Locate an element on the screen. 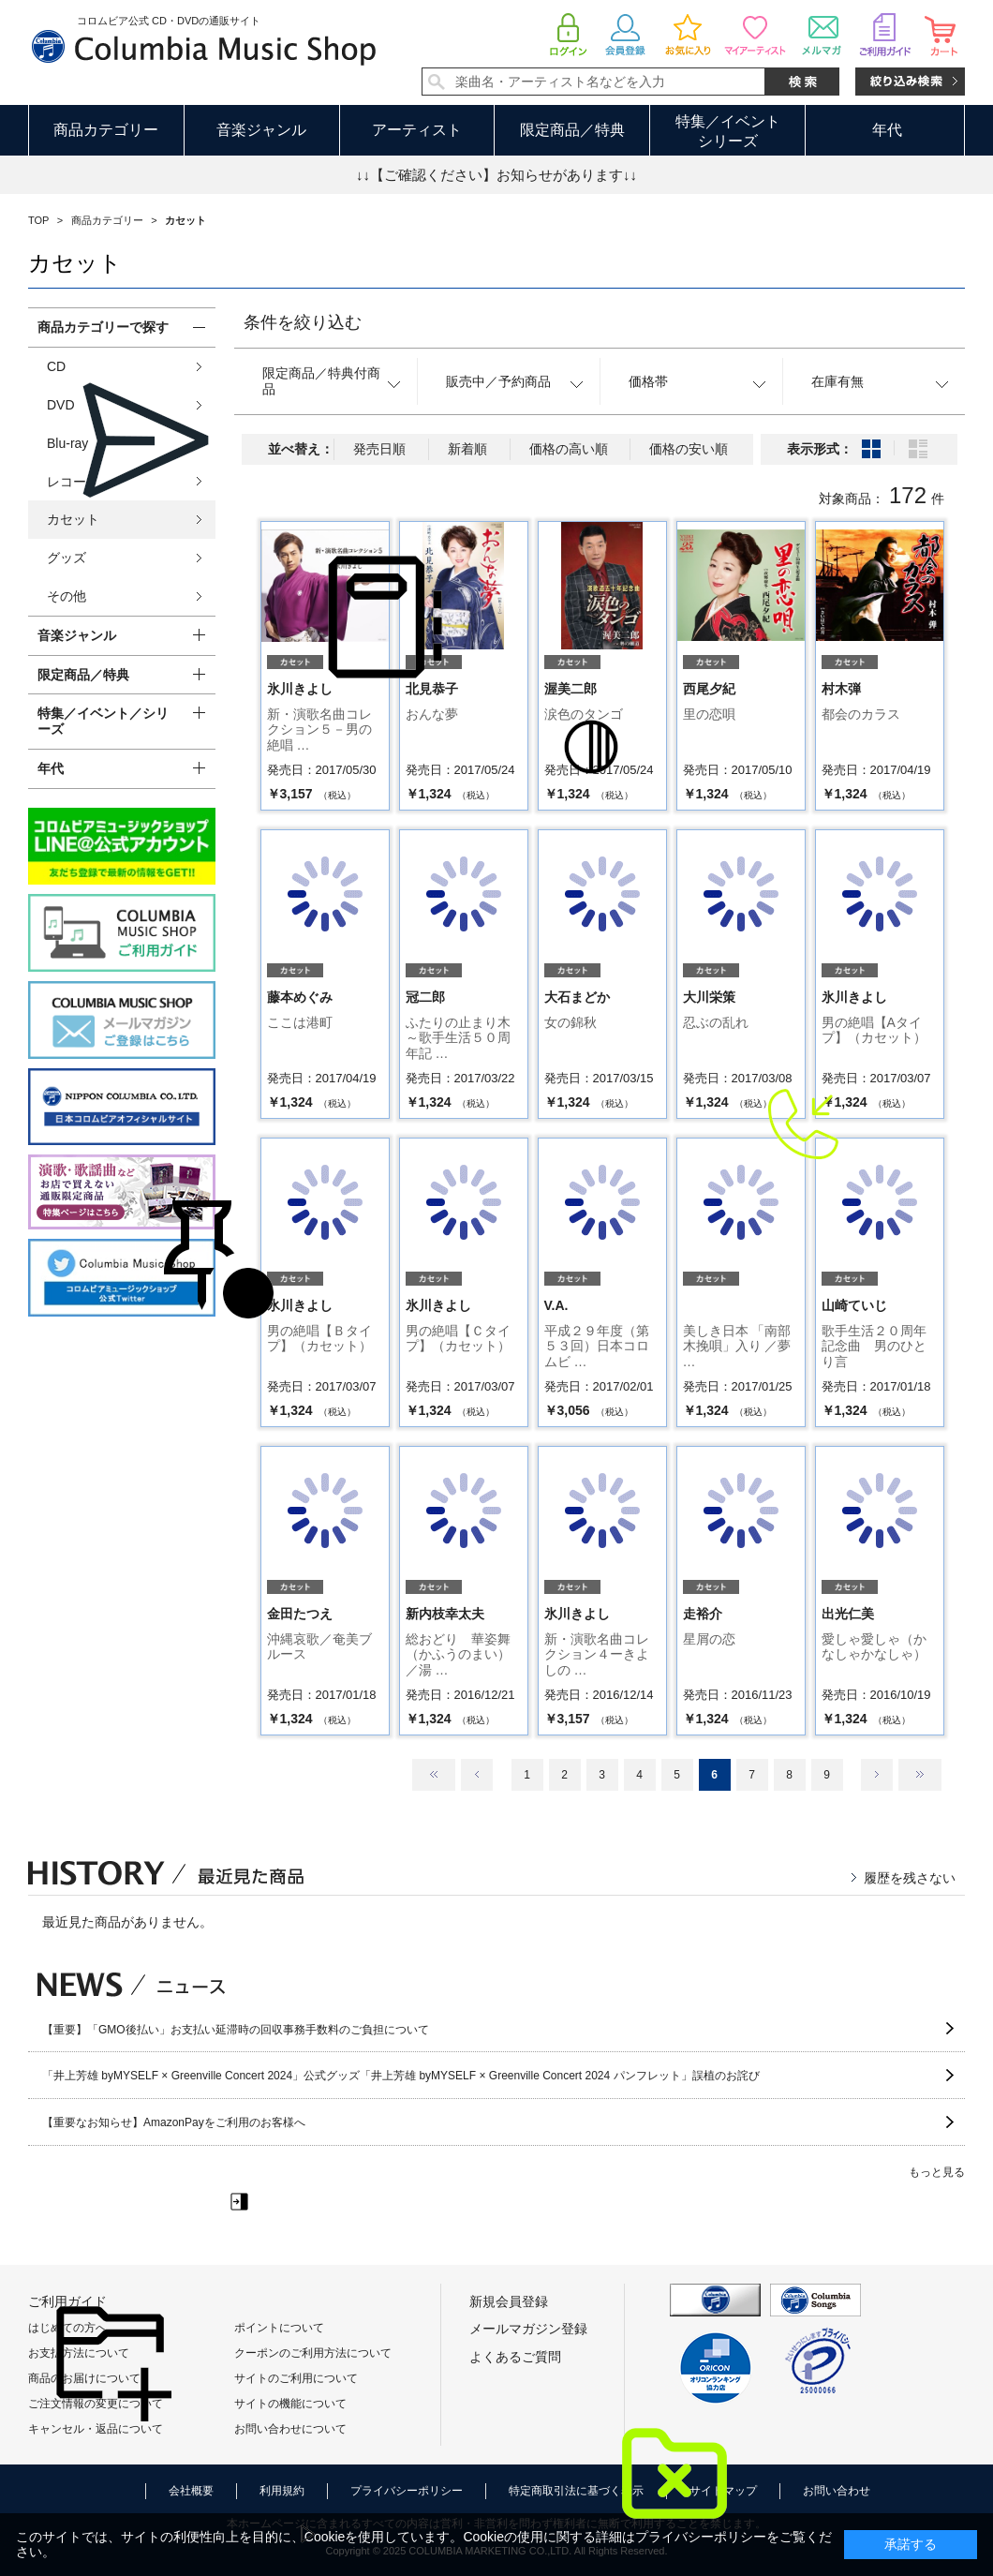 This screenshot has width=993, height=2576. start or resume playback is located at coordinates (307, 2533).